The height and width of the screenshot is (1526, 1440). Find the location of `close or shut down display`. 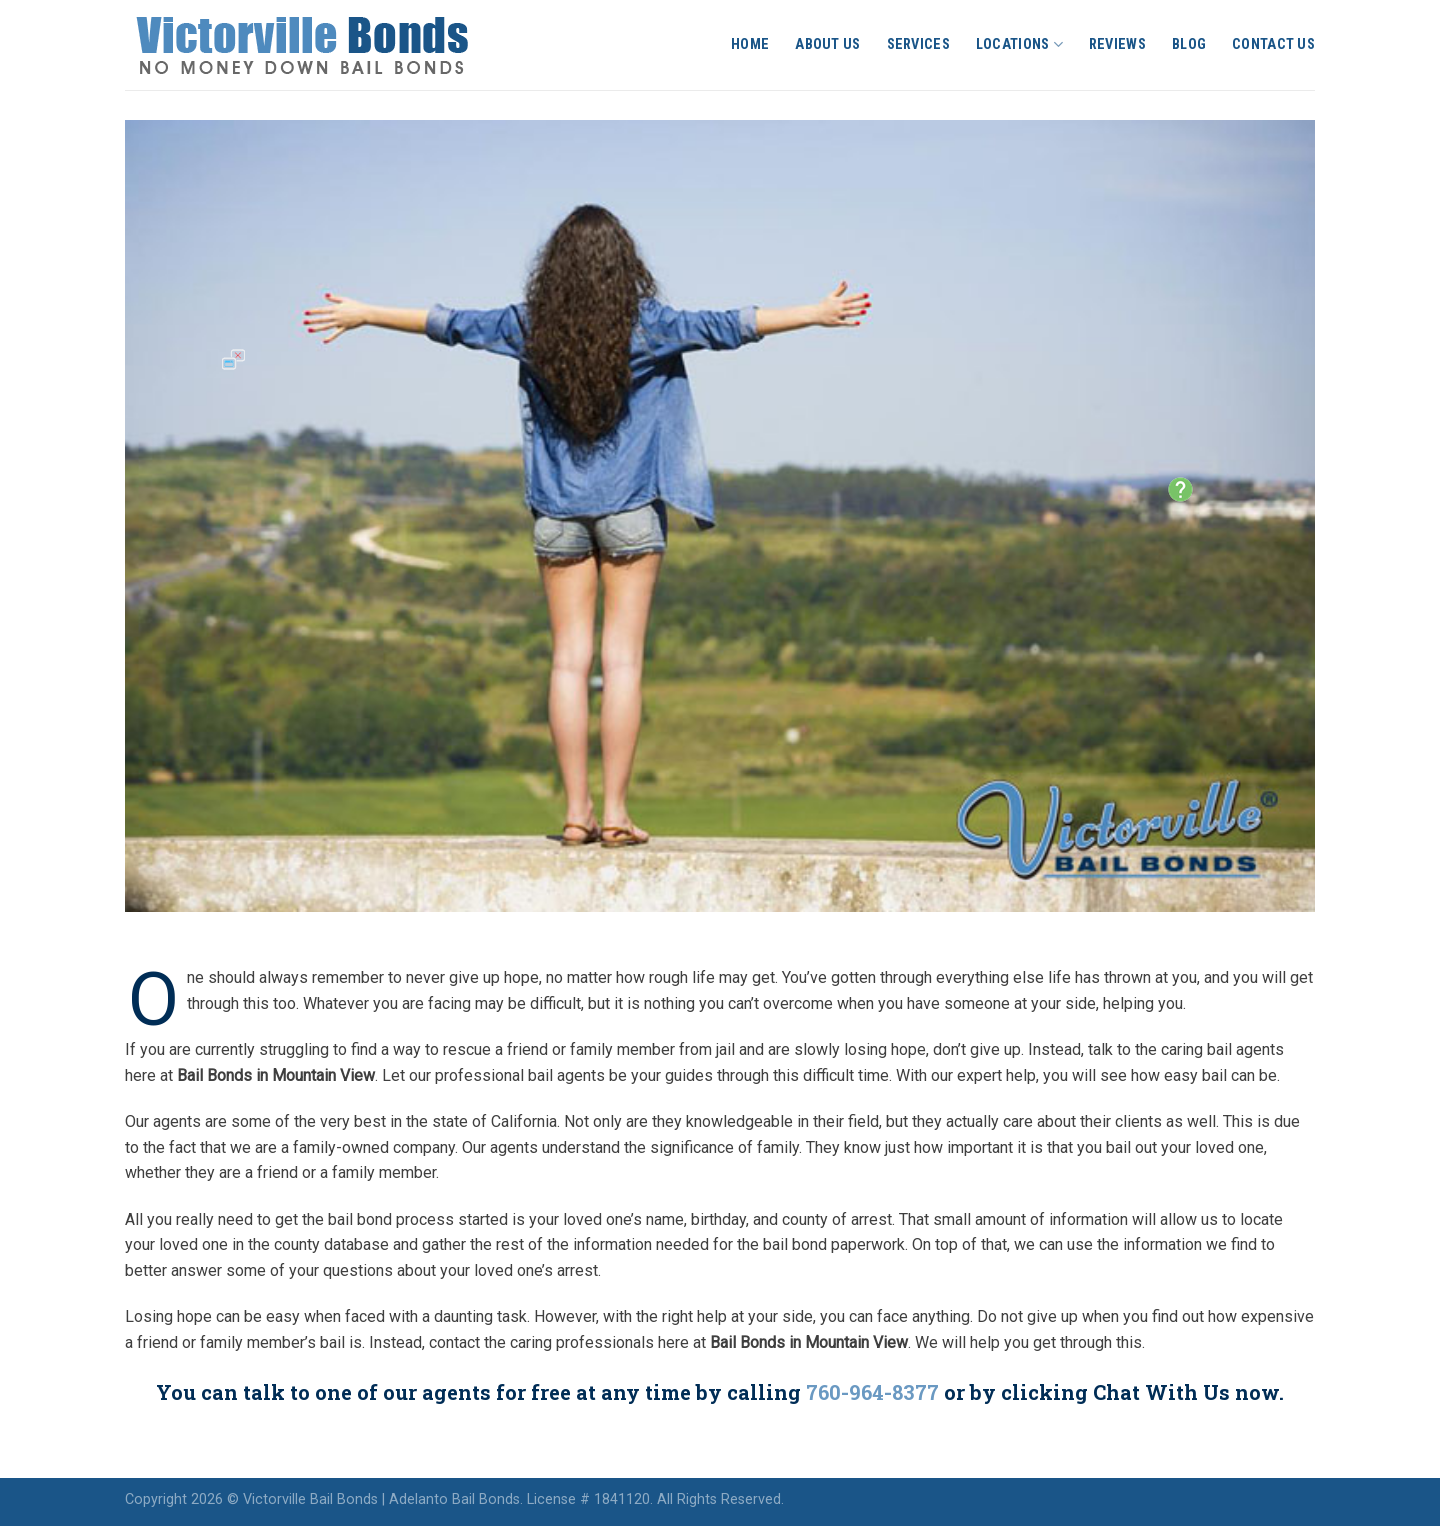

close or shut down display is located at coordinates (233, 359).